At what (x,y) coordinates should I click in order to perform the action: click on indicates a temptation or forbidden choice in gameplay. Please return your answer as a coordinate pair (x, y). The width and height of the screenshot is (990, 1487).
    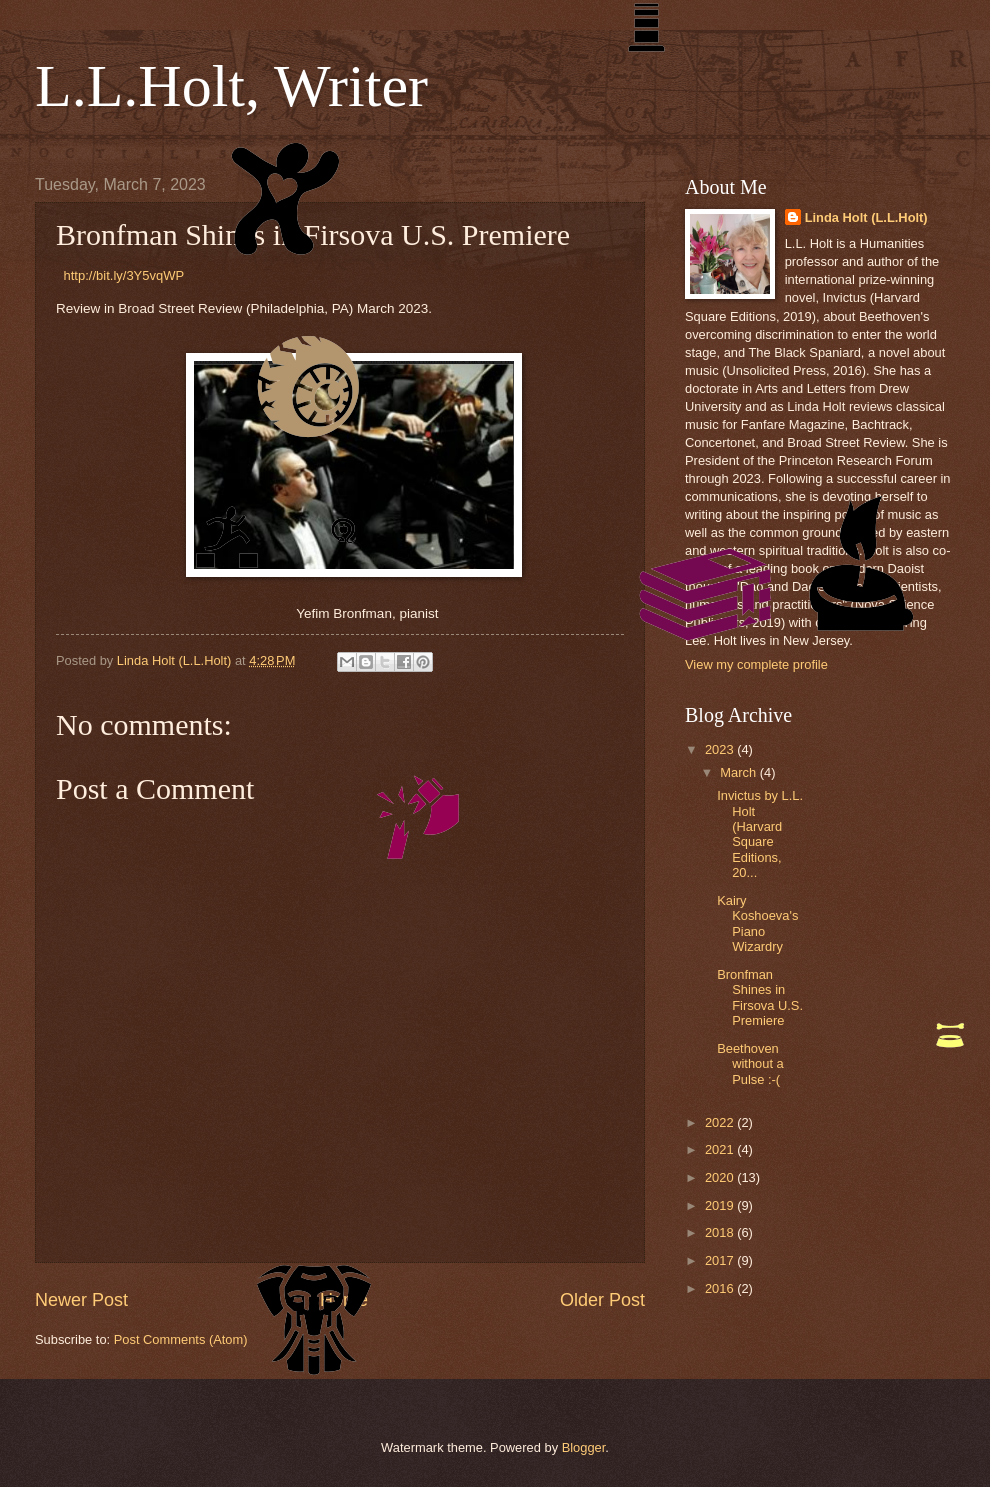
    Looking at the image, I should click on (343, 530).